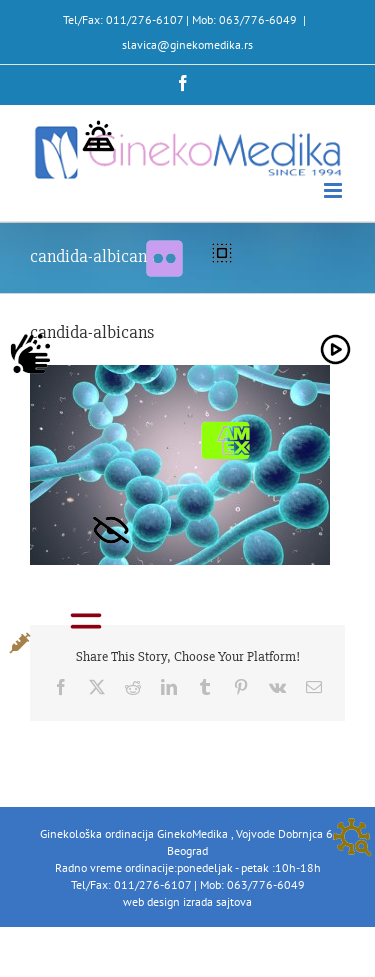 The image size is (375, 977). I want to click on indicates equality or balance between values, so click(86, 621).